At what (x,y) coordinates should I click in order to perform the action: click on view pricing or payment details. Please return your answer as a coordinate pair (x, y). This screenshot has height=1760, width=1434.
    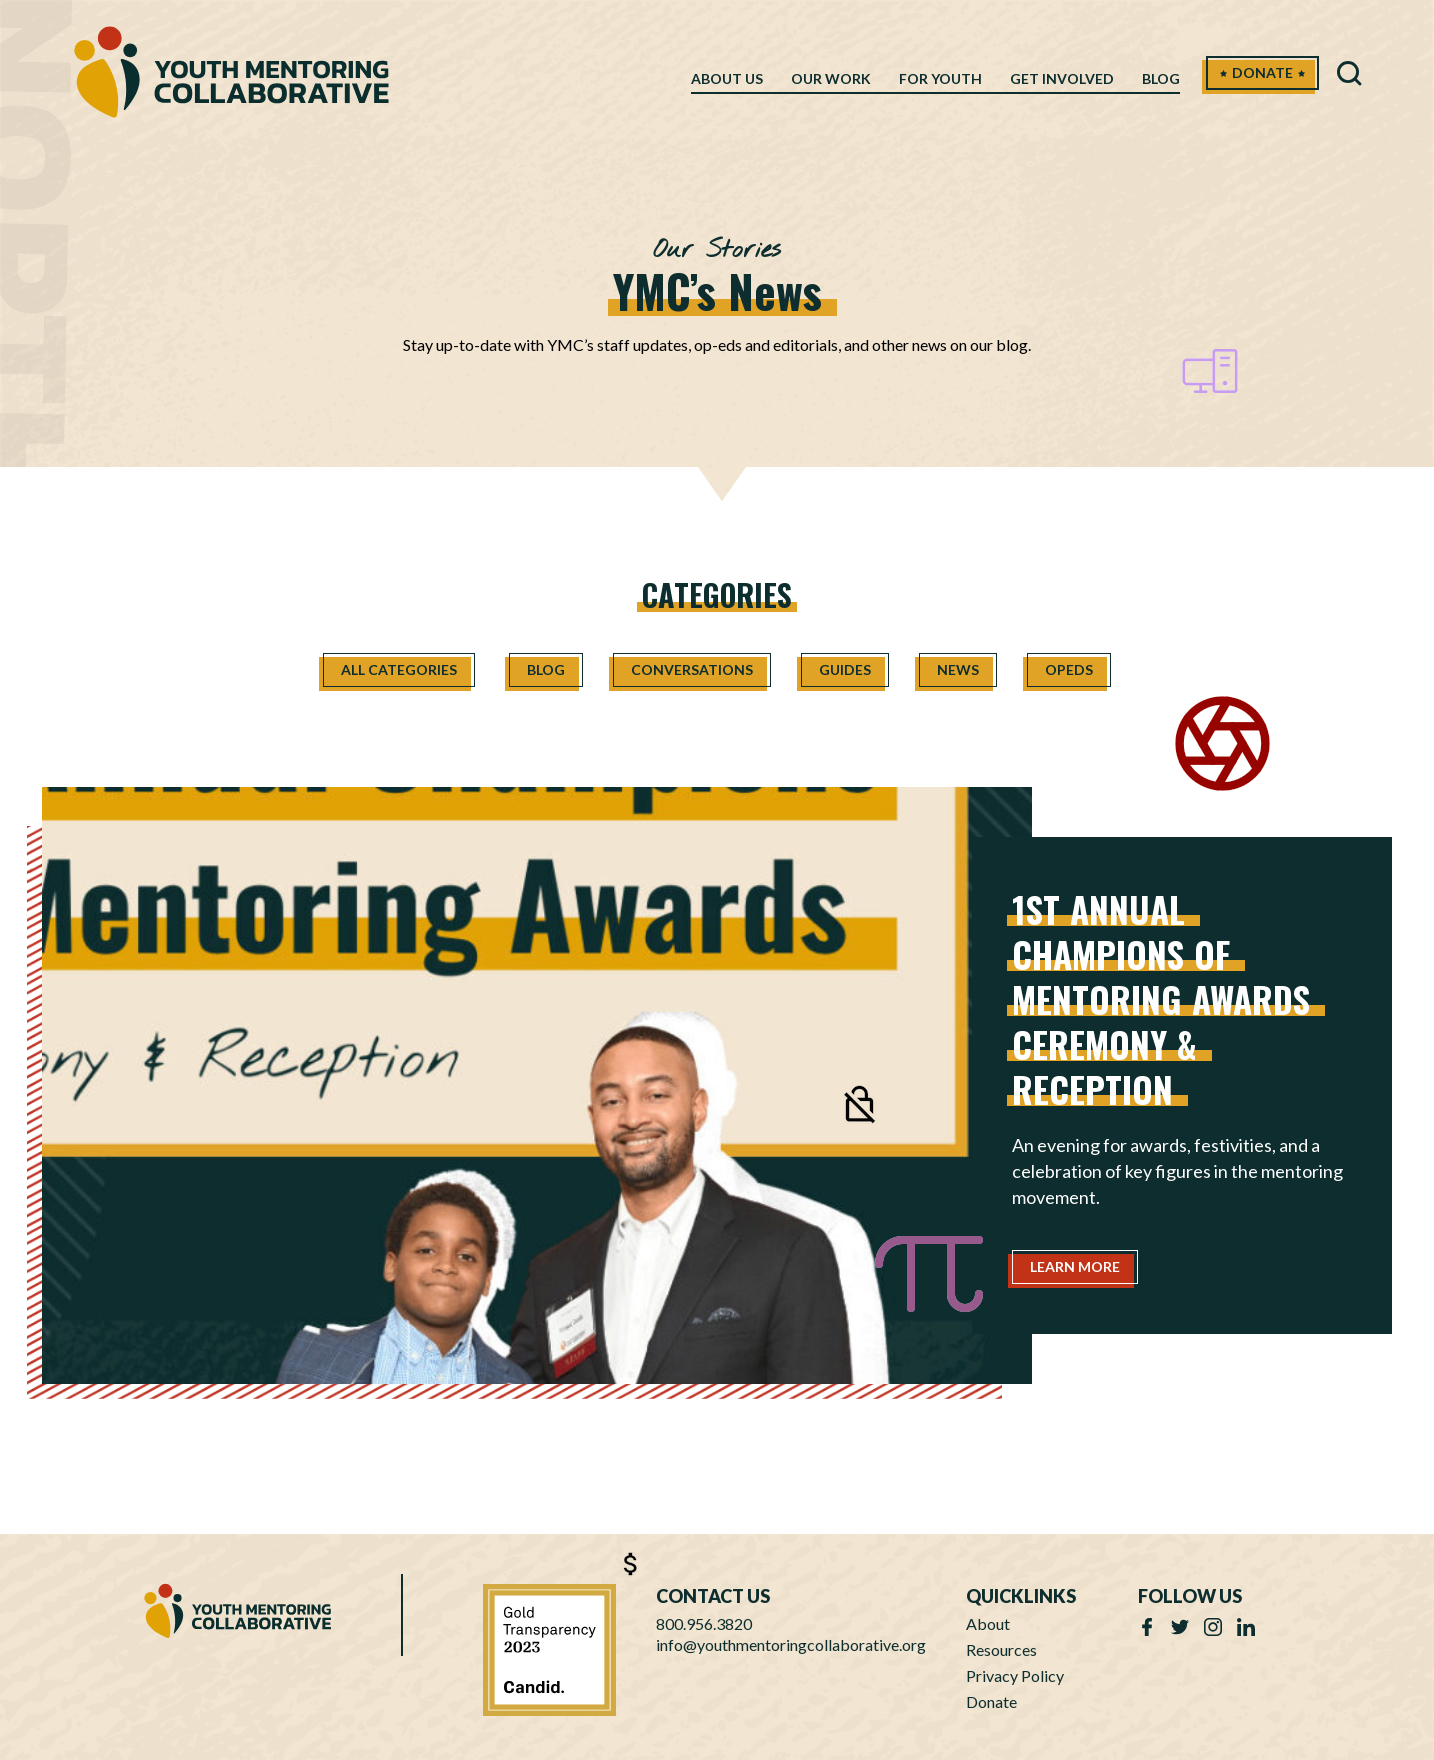
    Looking at the image, I should click on (631, 1564).